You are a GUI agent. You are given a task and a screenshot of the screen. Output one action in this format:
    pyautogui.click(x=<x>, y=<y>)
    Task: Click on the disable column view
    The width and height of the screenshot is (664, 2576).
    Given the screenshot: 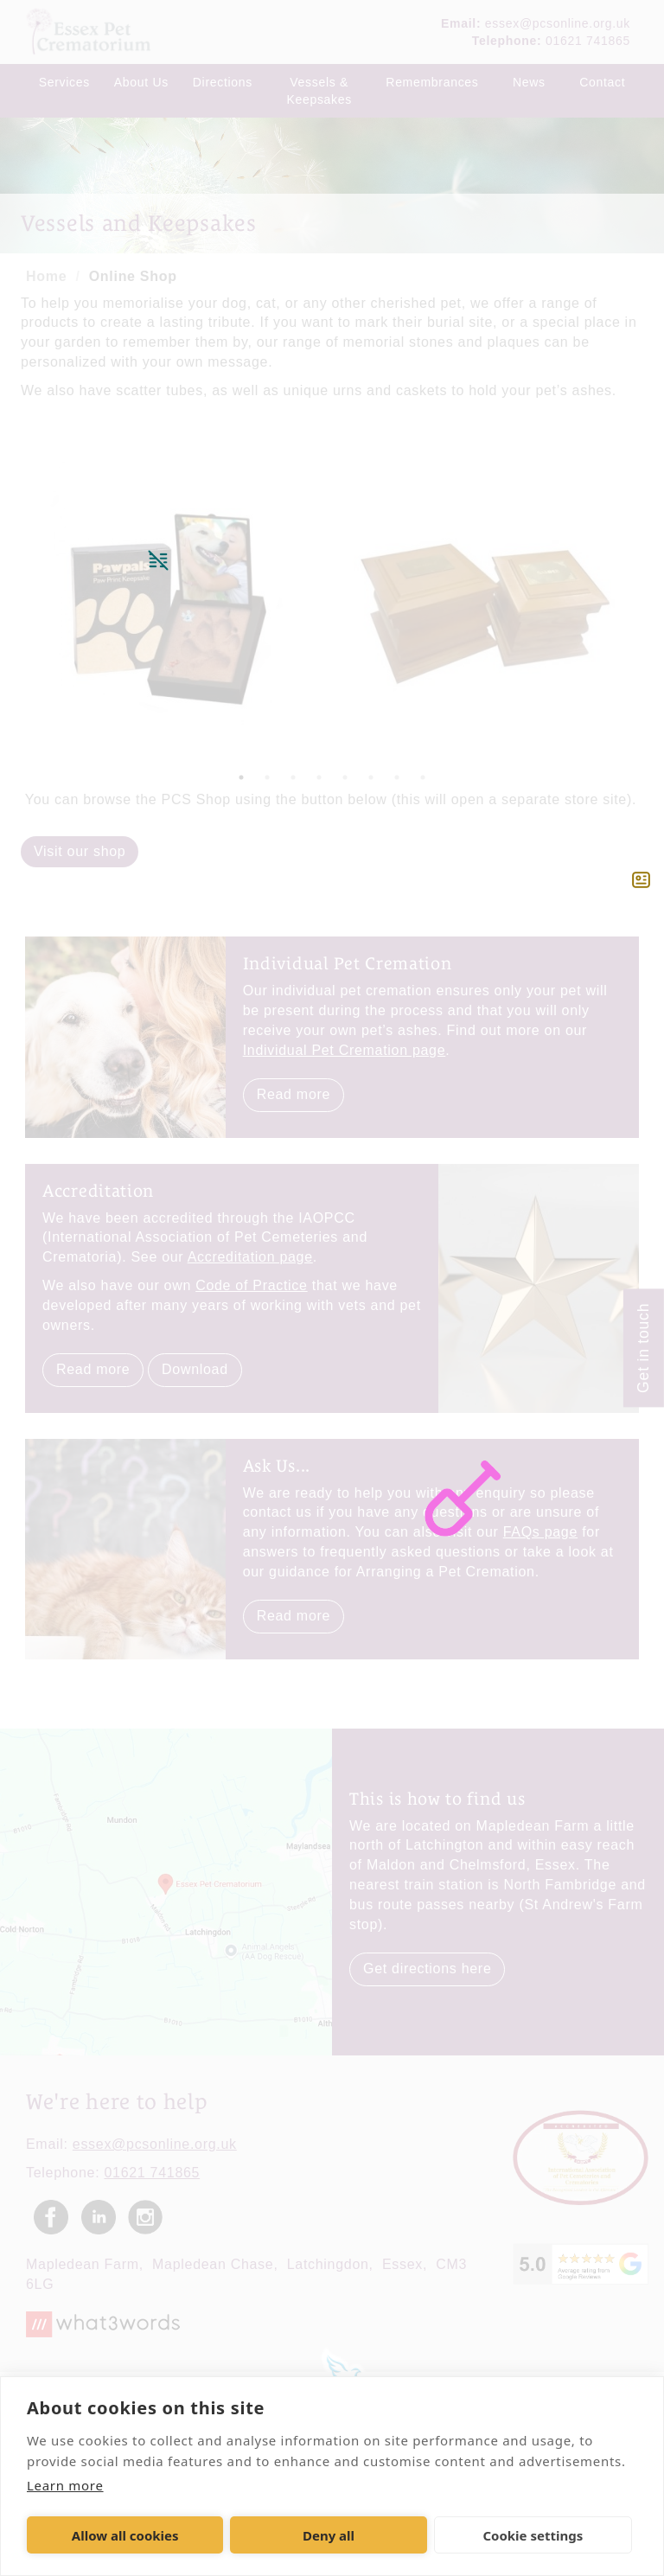 What is the action you would take?
    pyautogui.click(x=158, y=560)
    